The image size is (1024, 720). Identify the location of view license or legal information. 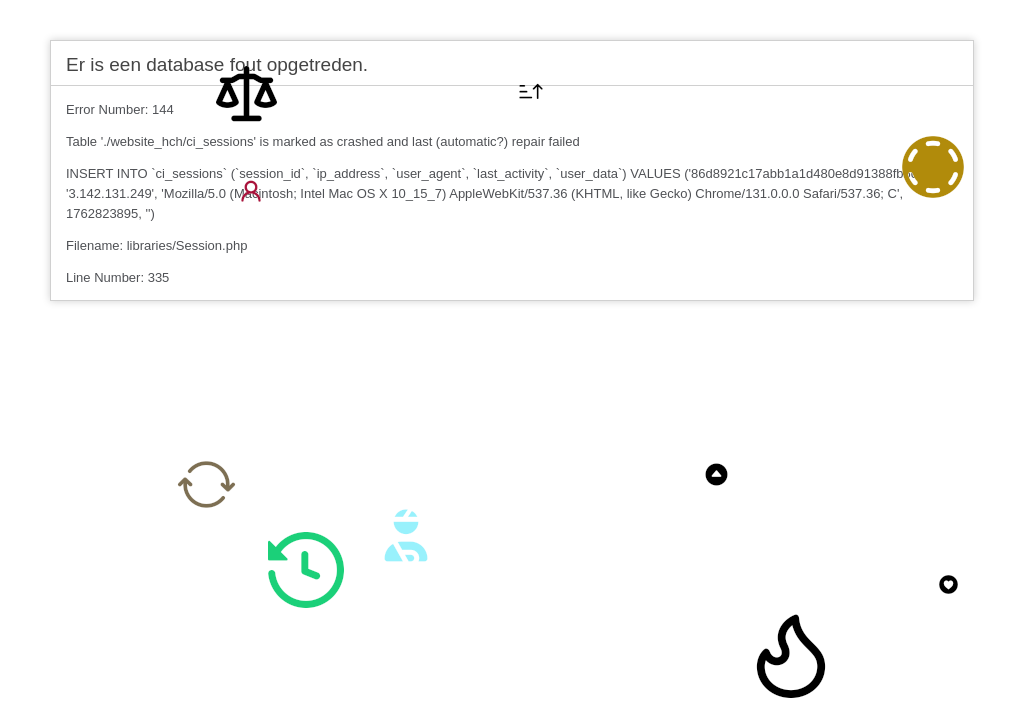
(246, 96).